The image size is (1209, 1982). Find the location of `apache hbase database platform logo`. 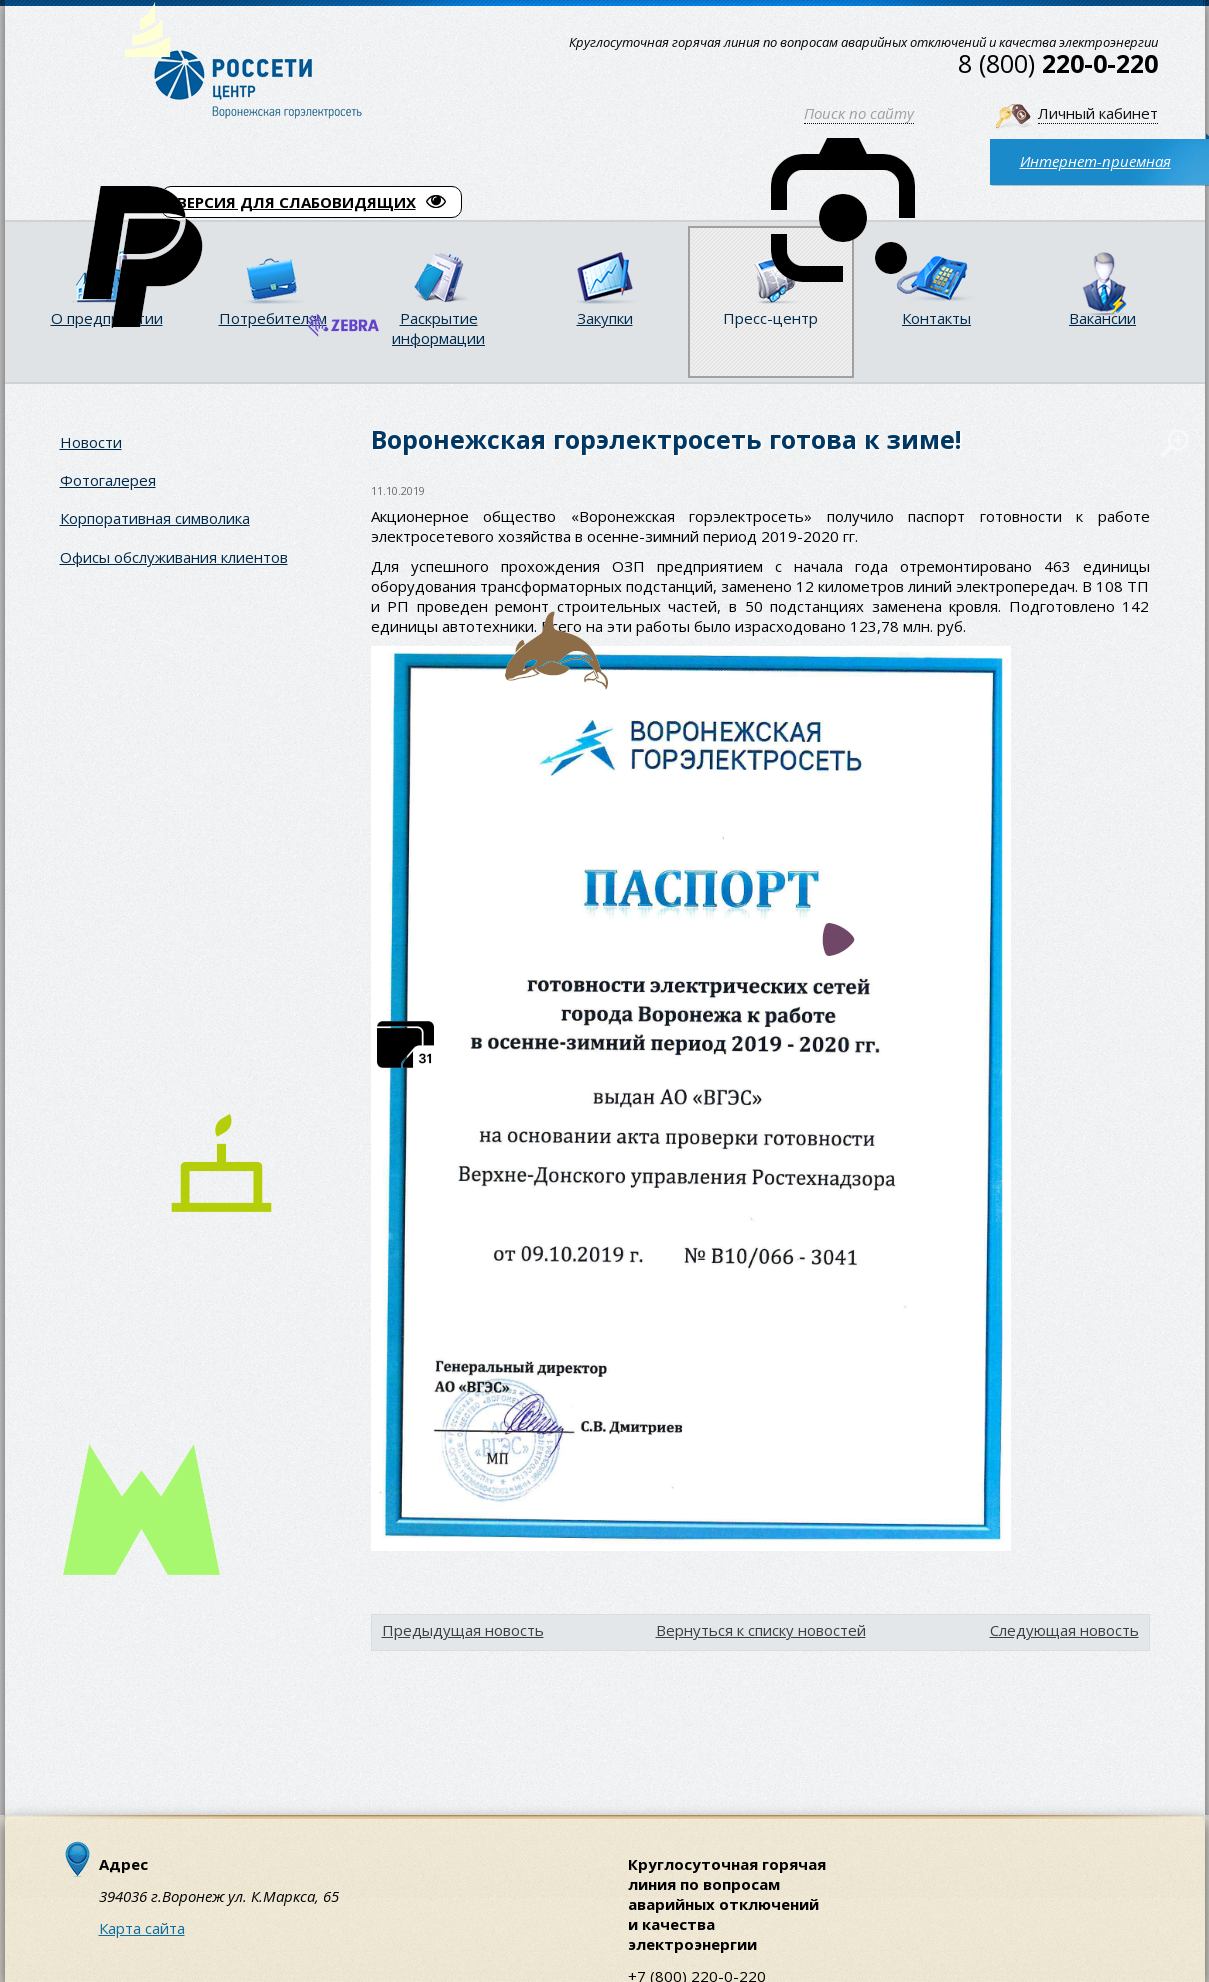

apache hbase database platform logo is located at coordinates (556, 650).